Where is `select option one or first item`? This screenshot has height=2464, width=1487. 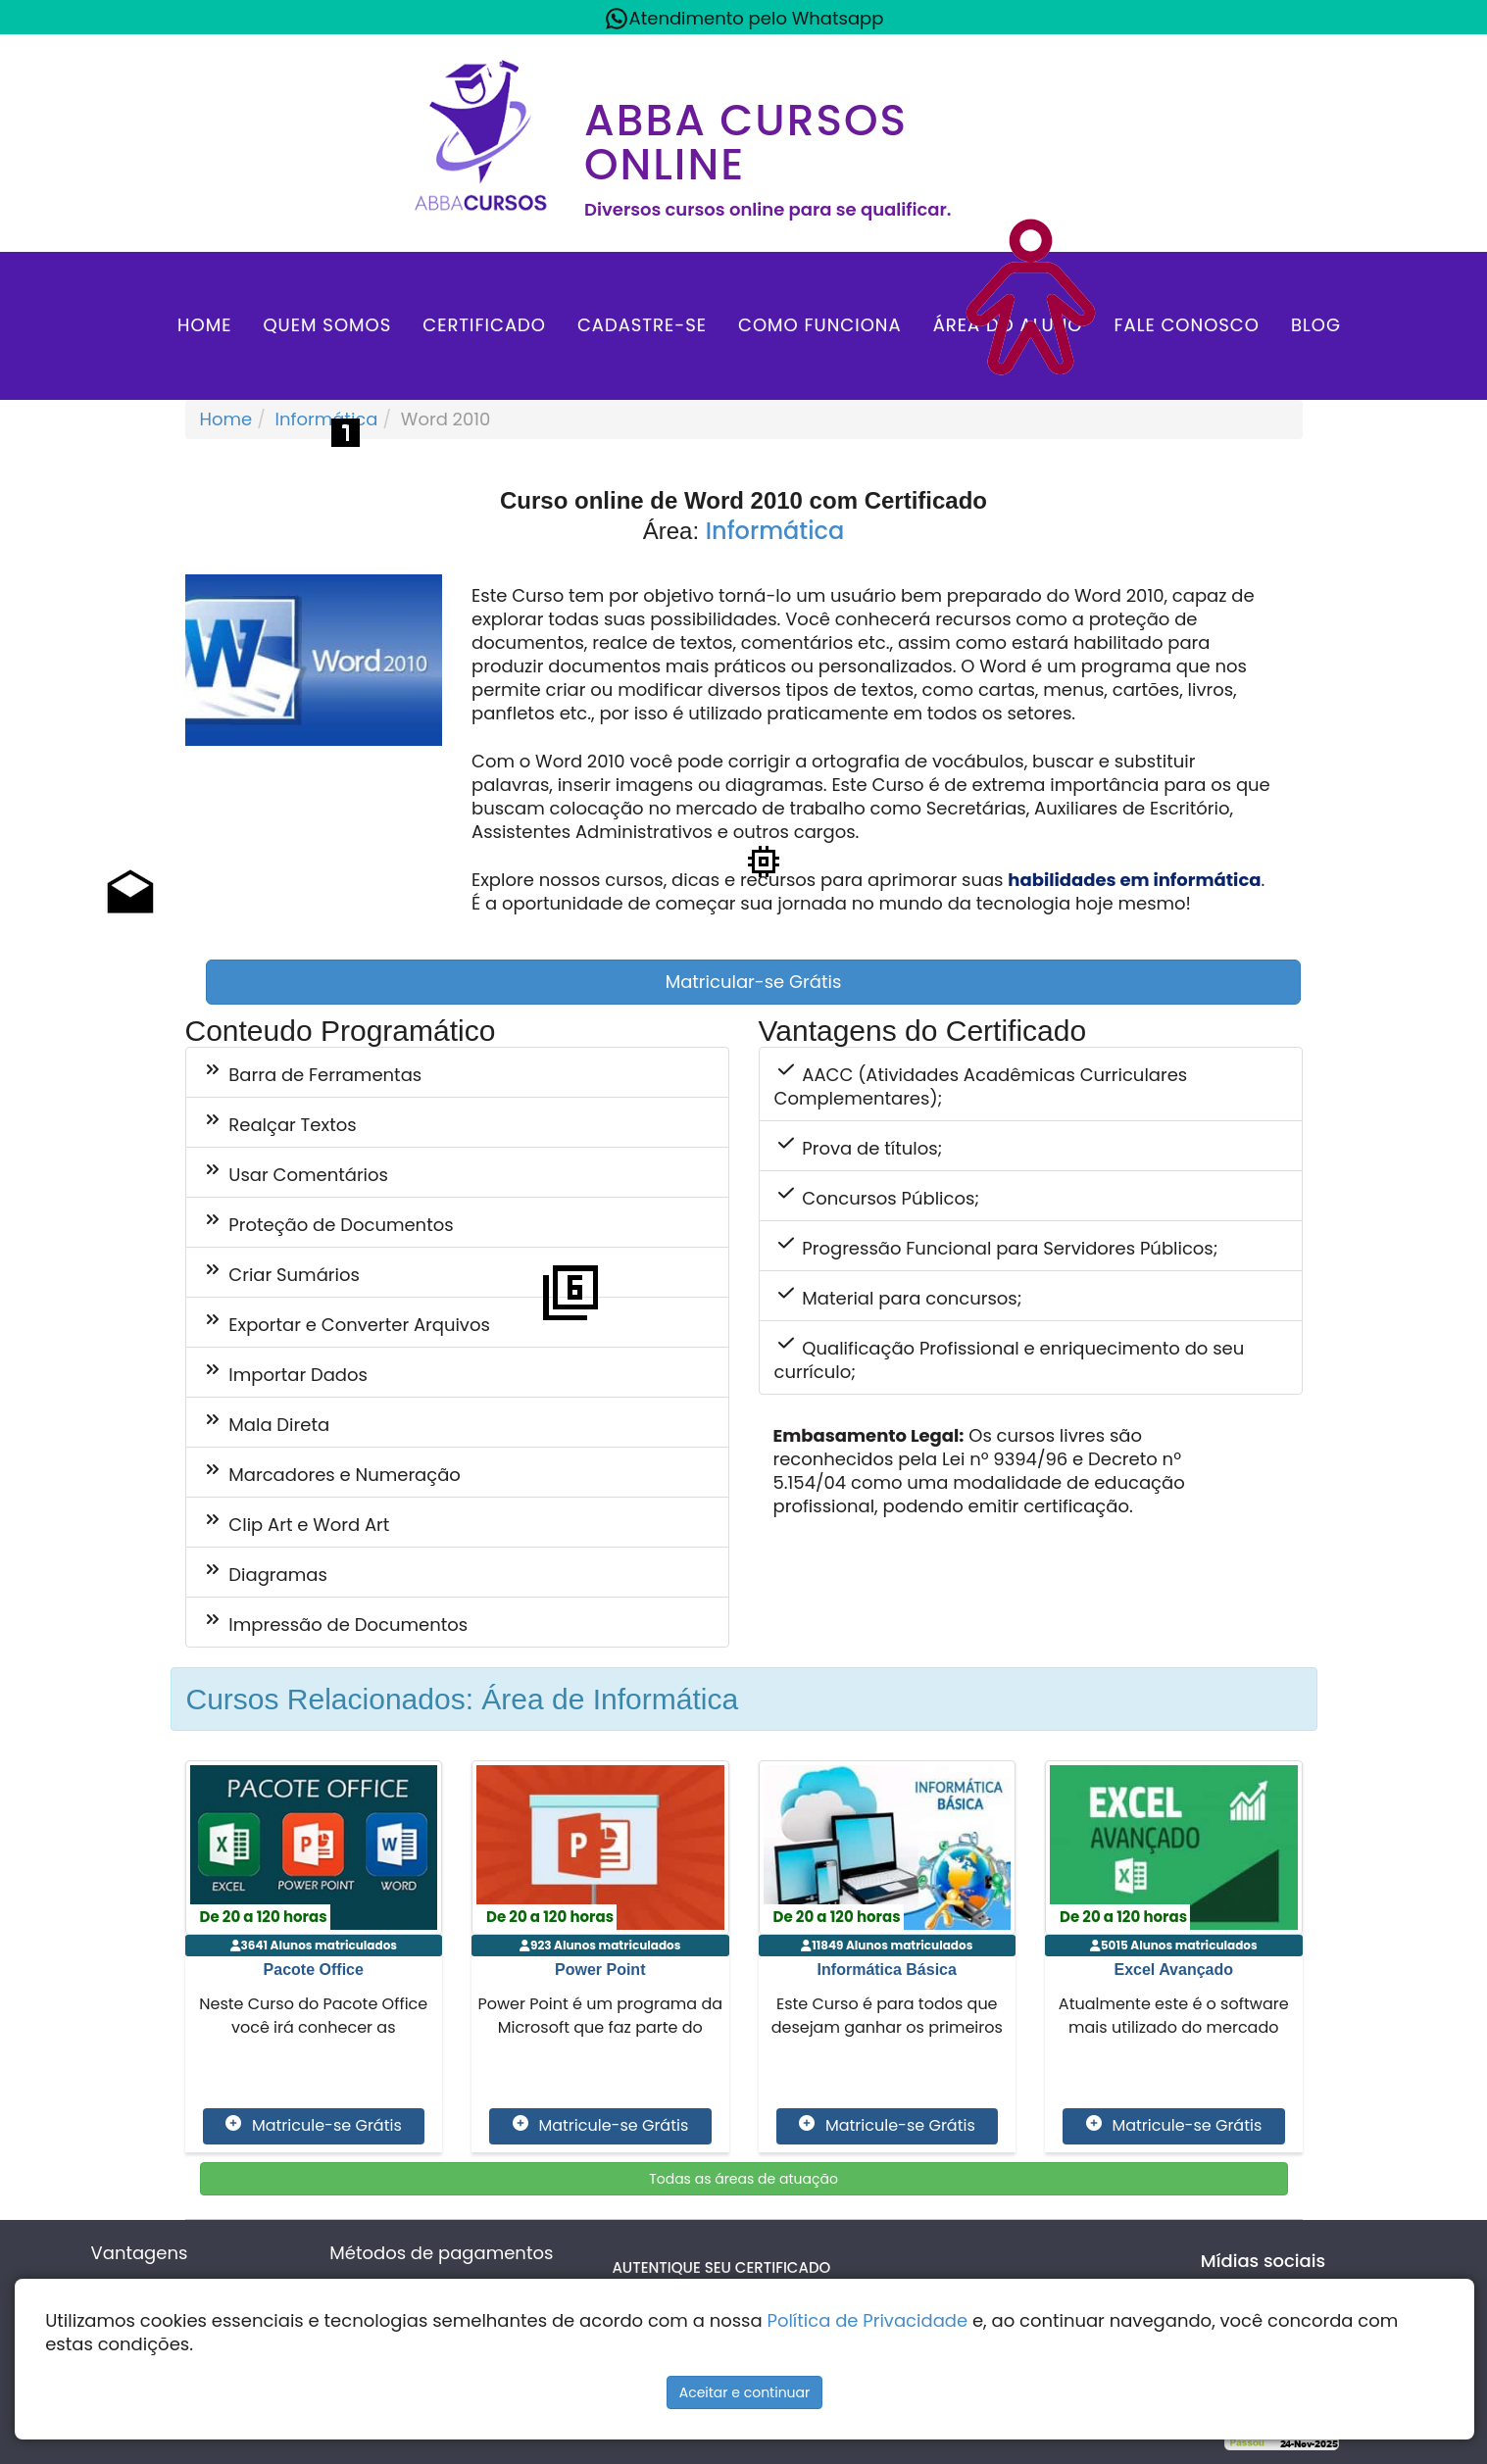 select option one or first item is located at coordinates (345, 432).